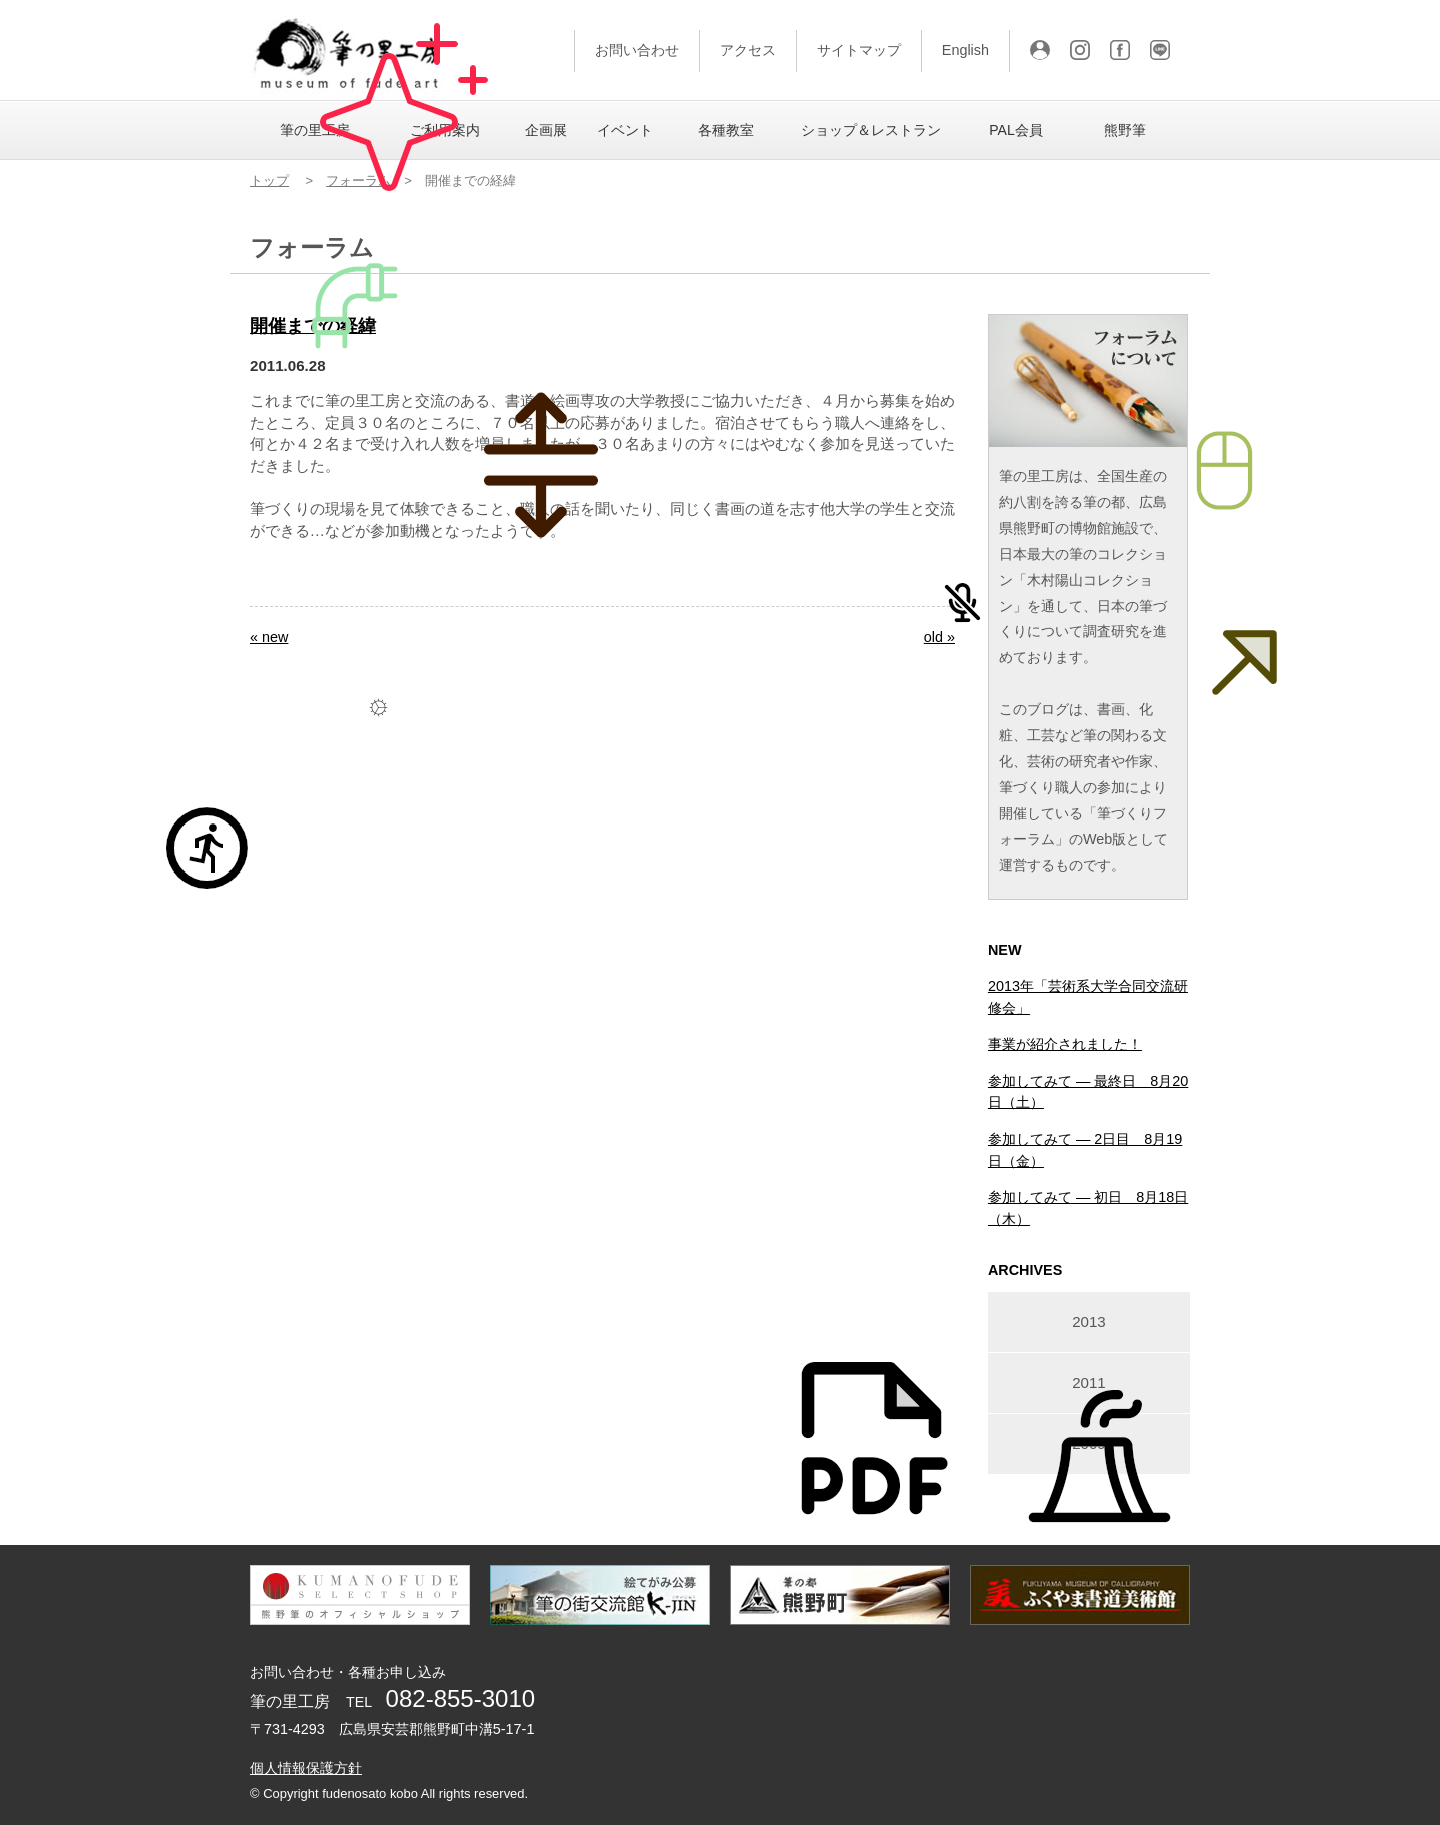  I want to click on view or open a PDF document, so click(871, 1444).